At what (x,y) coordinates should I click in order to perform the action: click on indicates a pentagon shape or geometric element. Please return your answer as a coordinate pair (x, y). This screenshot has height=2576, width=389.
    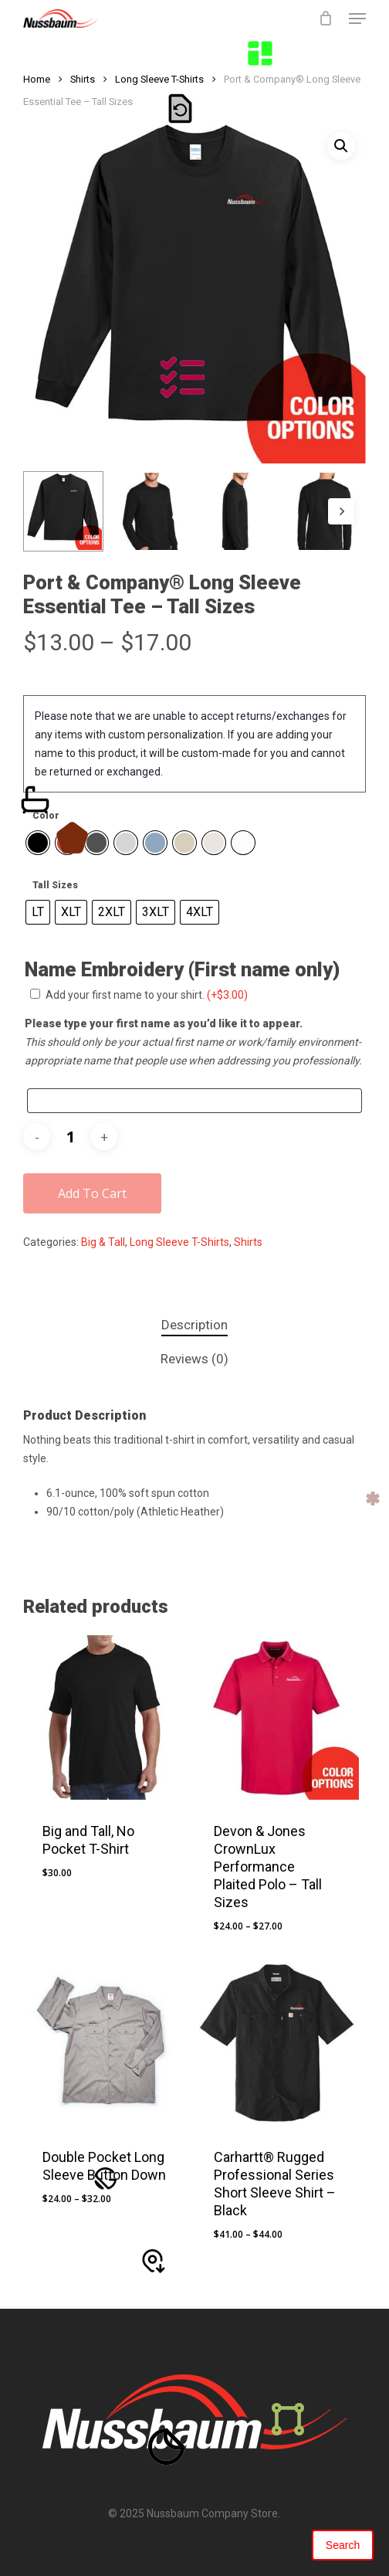
    Looking at the image, I should click on (72, 837).